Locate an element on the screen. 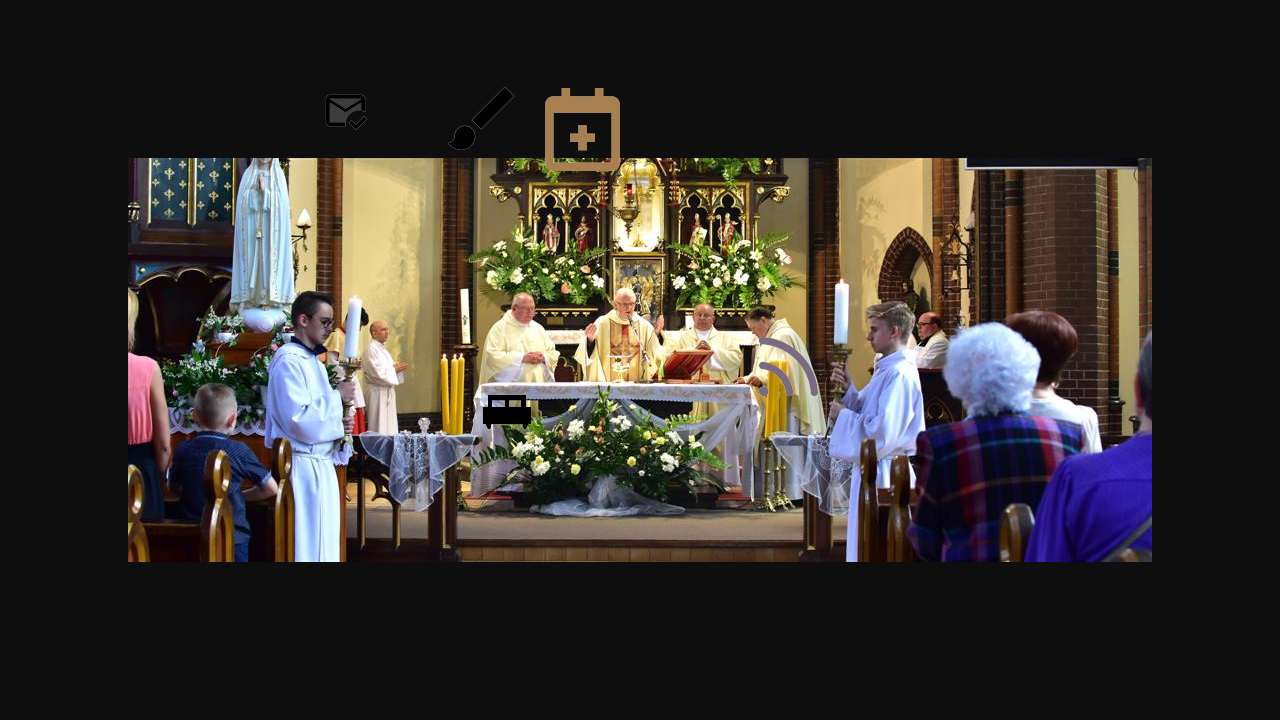  access drawing or painting tools is located at coordinates (482, 119).